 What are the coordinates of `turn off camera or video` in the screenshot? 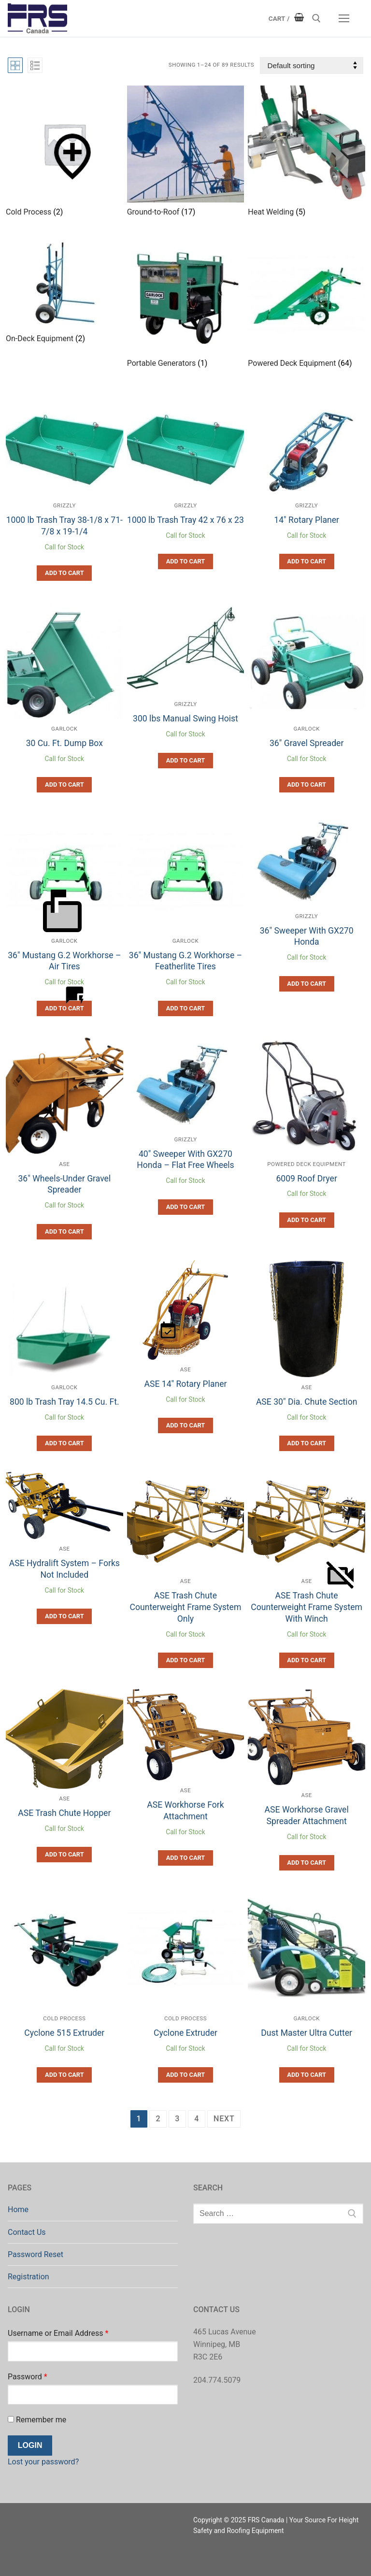 It's located at (341, 1576).